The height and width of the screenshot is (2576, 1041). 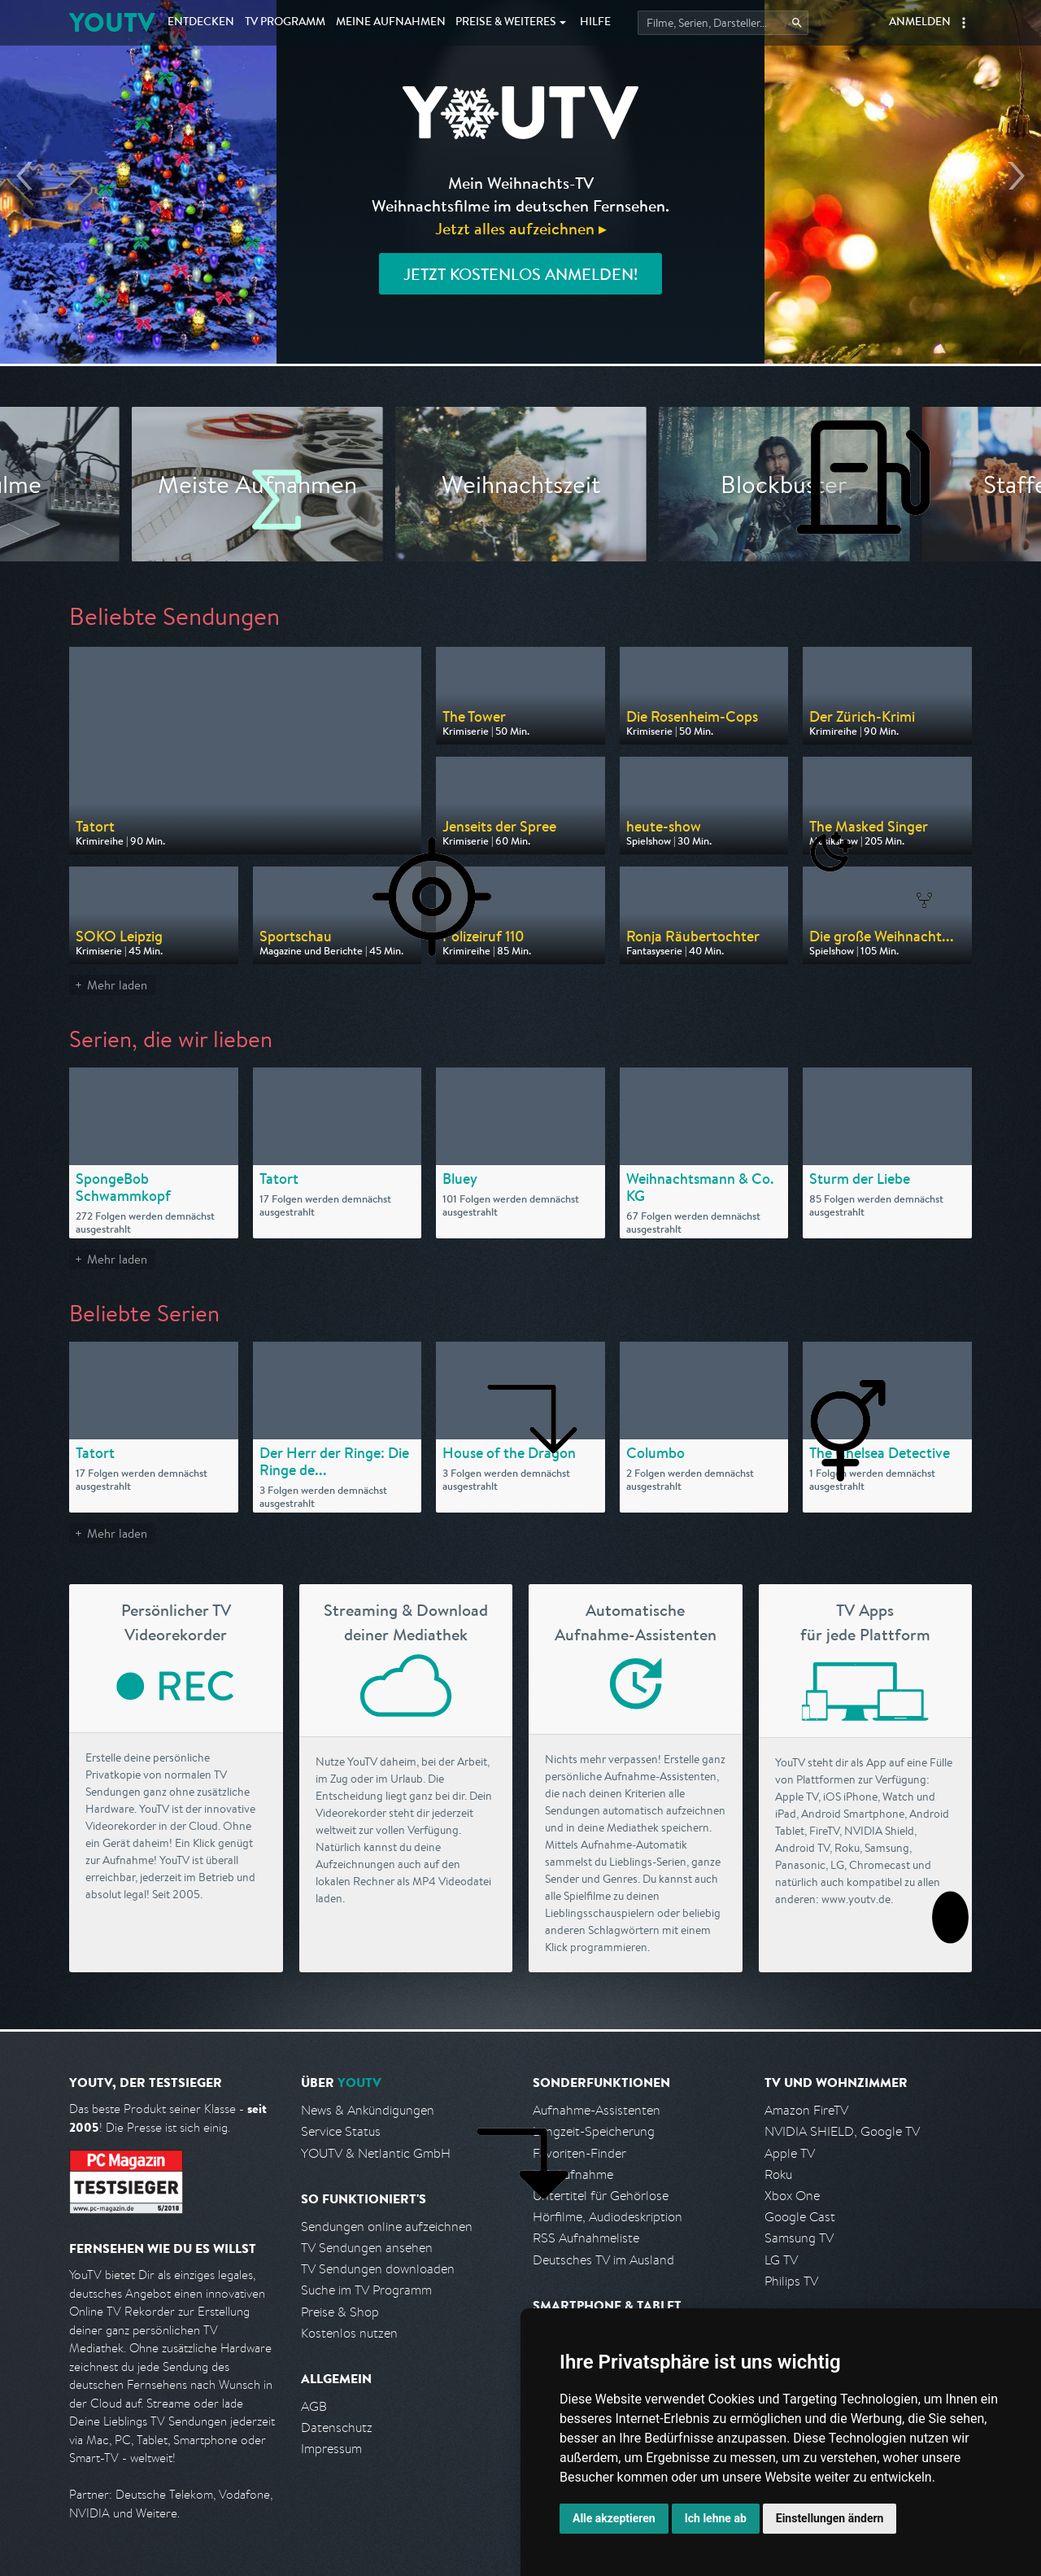 What do you see at coordinates (432, 897) in the screenshot?
I see `get current location` at bounding box center [432, 897].